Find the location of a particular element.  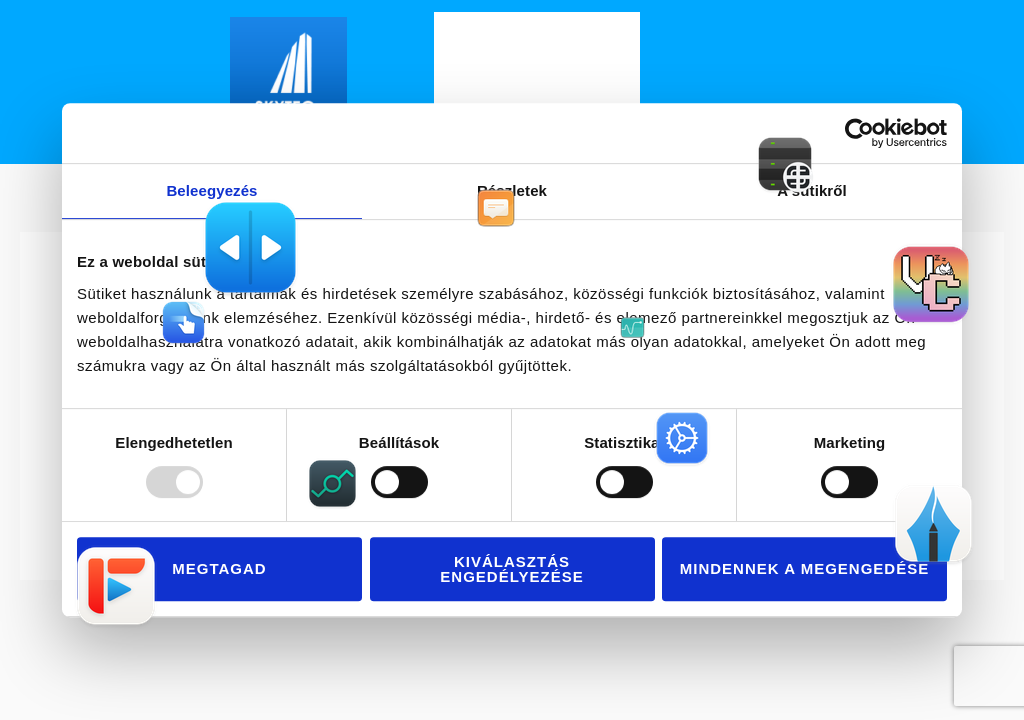

open libinput gestures configuration app is located at coordinates (183, 322).